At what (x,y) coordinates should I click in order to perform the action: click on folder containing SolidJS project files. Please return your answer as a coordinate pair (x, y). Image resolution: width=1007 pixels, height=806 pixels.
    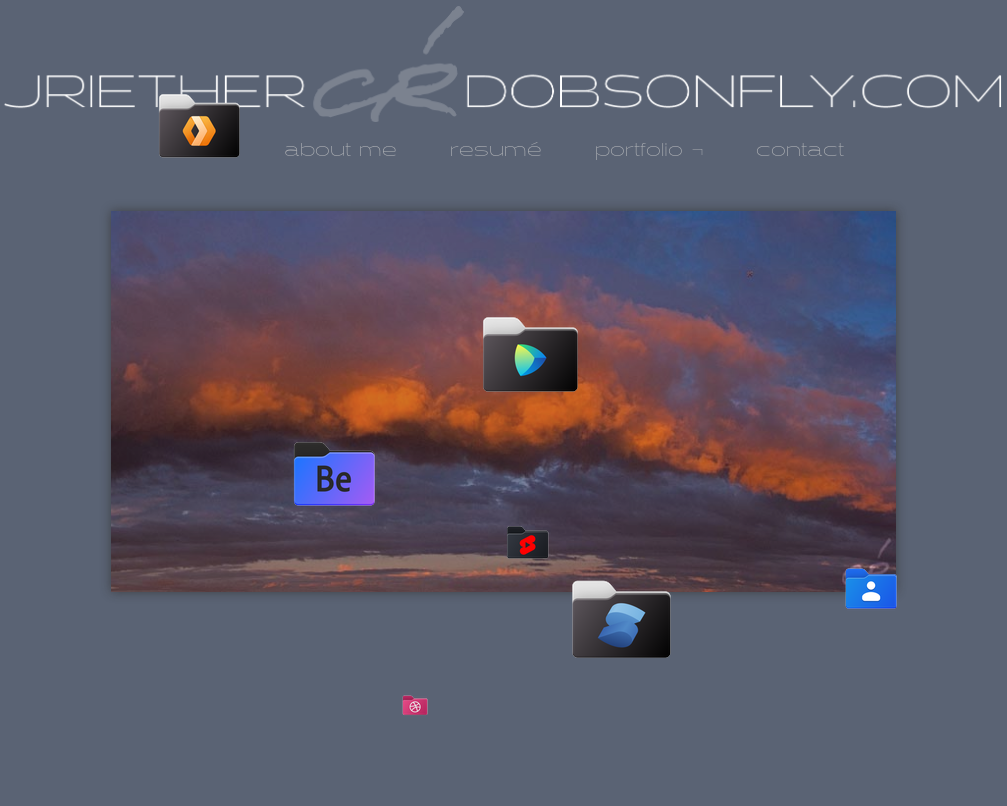
    Looking at the image, I should click on (621, 622).